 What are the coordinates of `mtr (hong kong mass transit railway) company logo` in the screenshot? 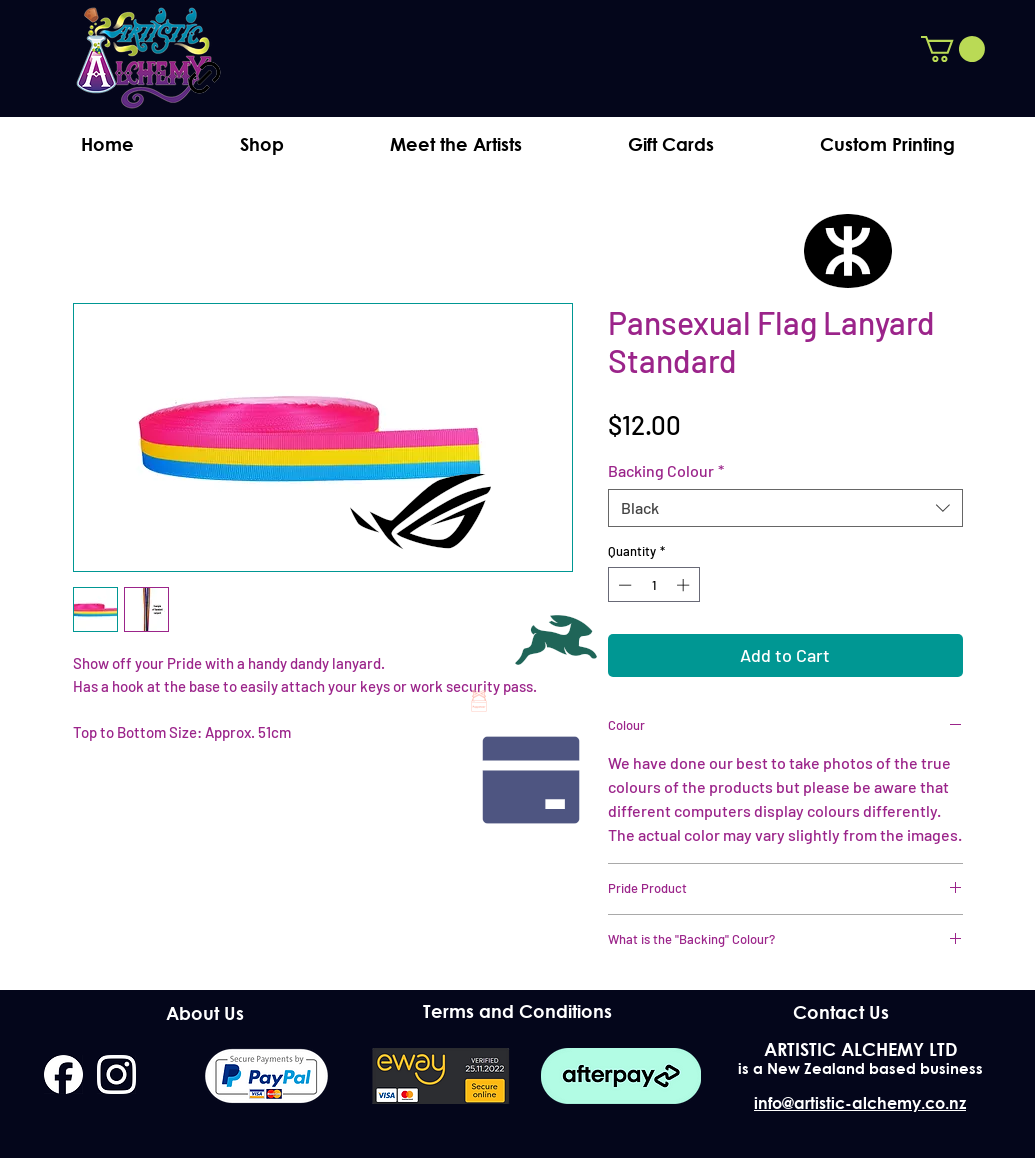 It's located at (848, 251).